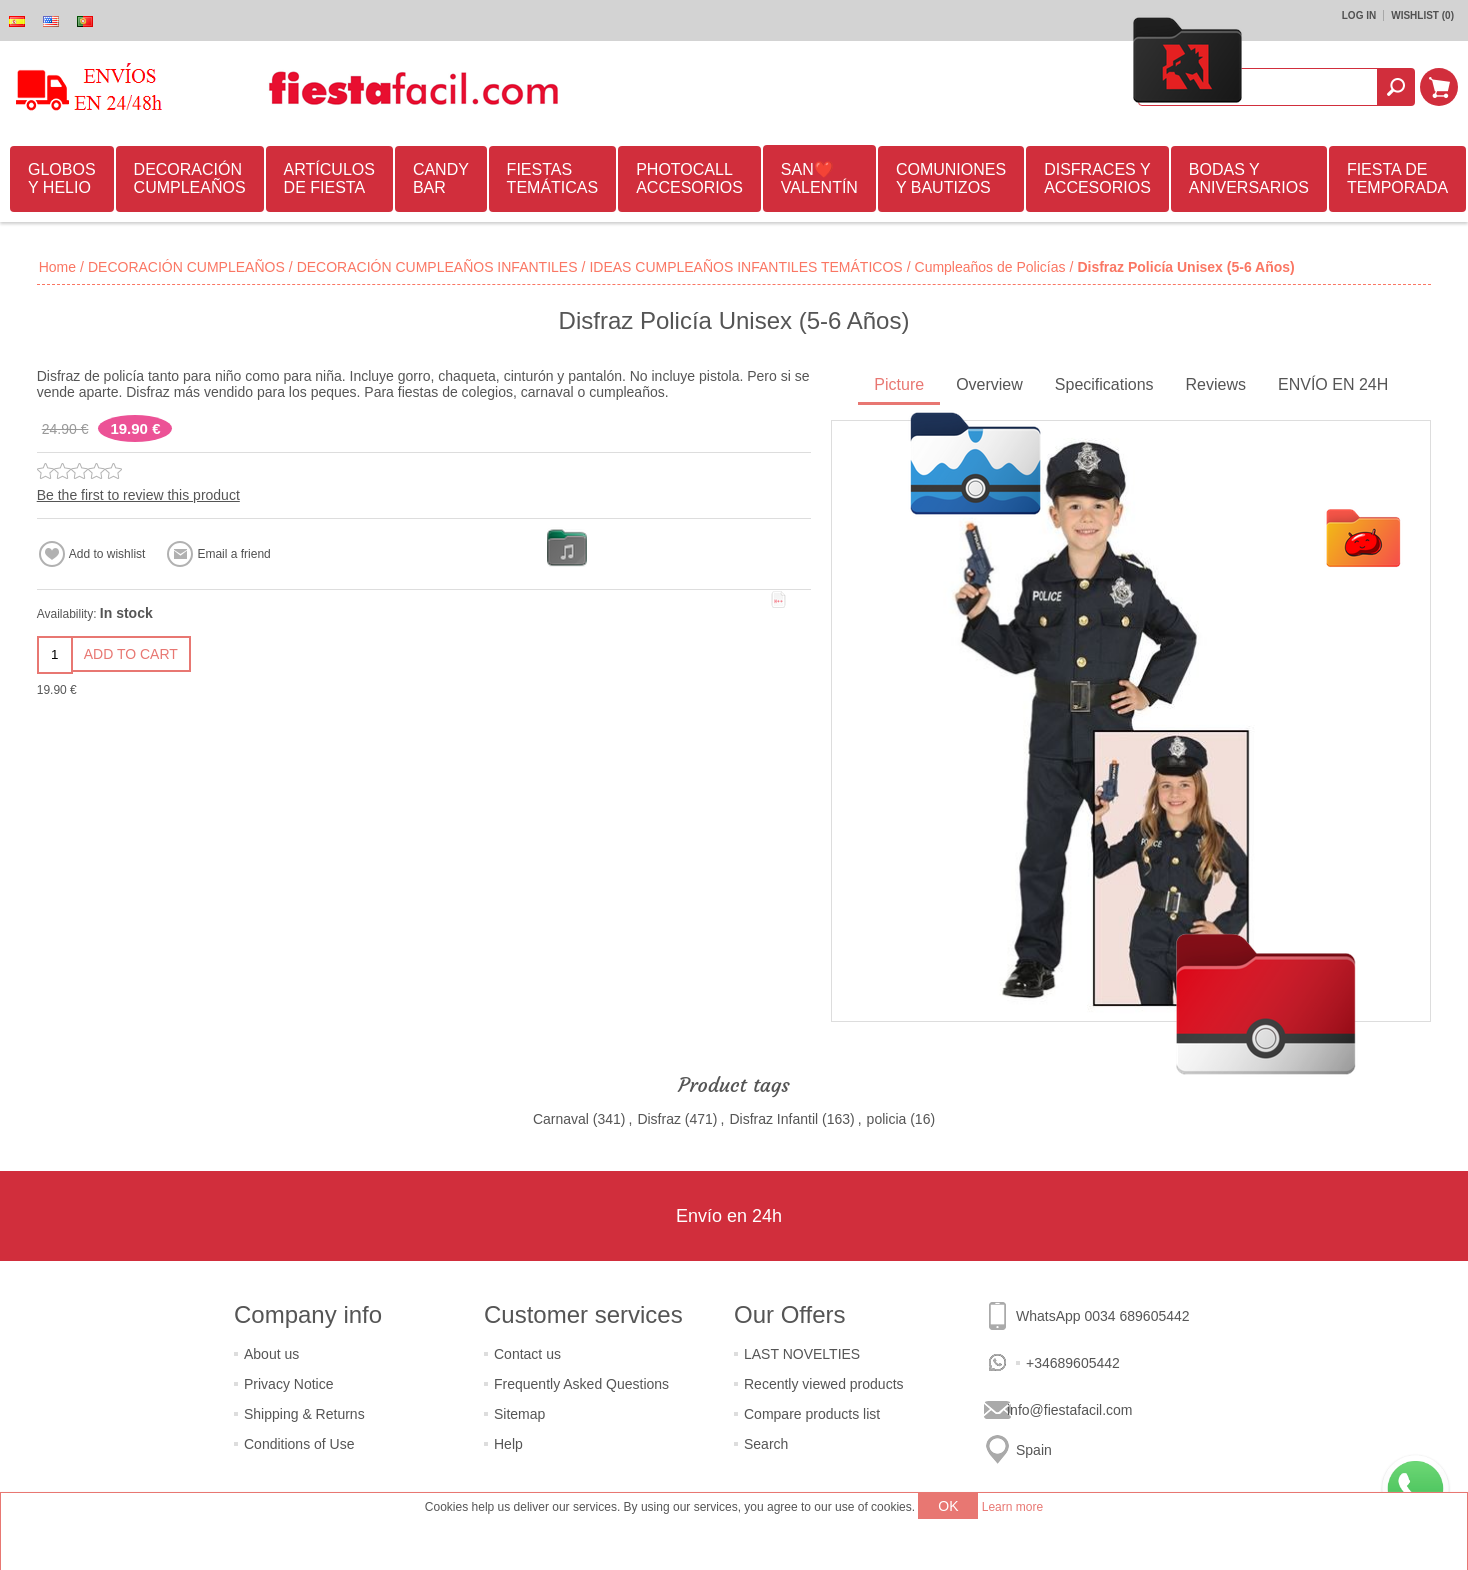  I want to click on open android jelly bean system folder, so click(1363, 540).